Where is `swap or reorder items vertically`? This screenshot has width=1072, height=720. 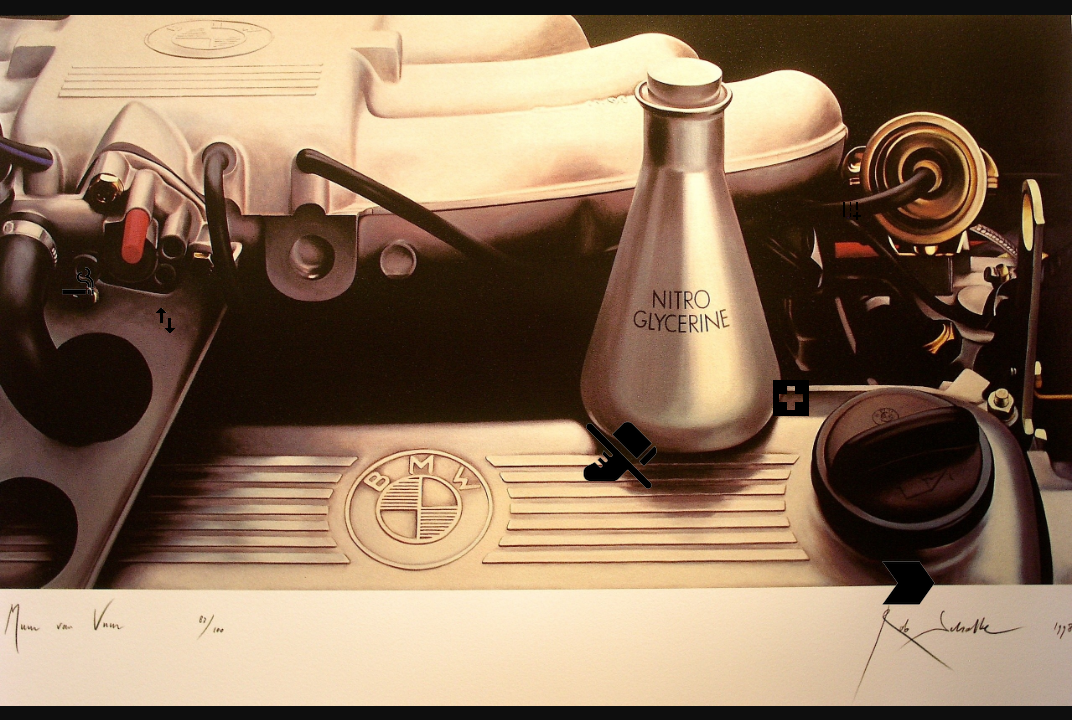 swap or reorder items vertically is located at coordinates (165, 320).